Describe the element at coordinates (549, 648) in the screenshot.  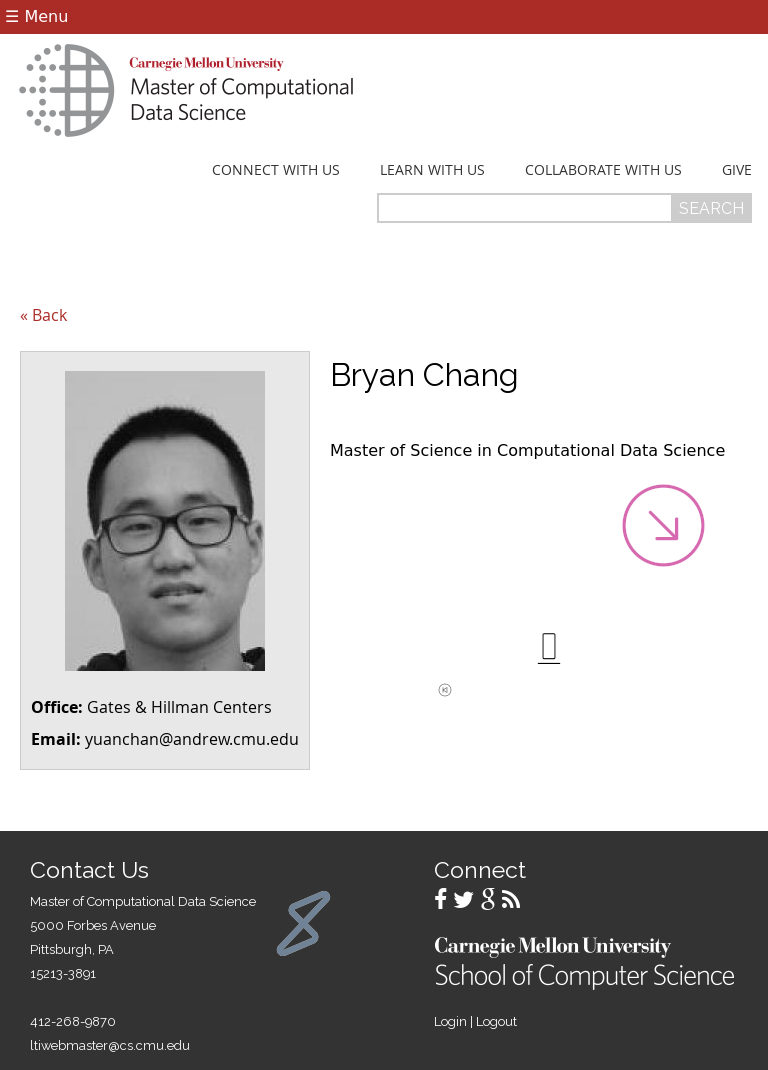
I see `align object to bottom edge` at that location.